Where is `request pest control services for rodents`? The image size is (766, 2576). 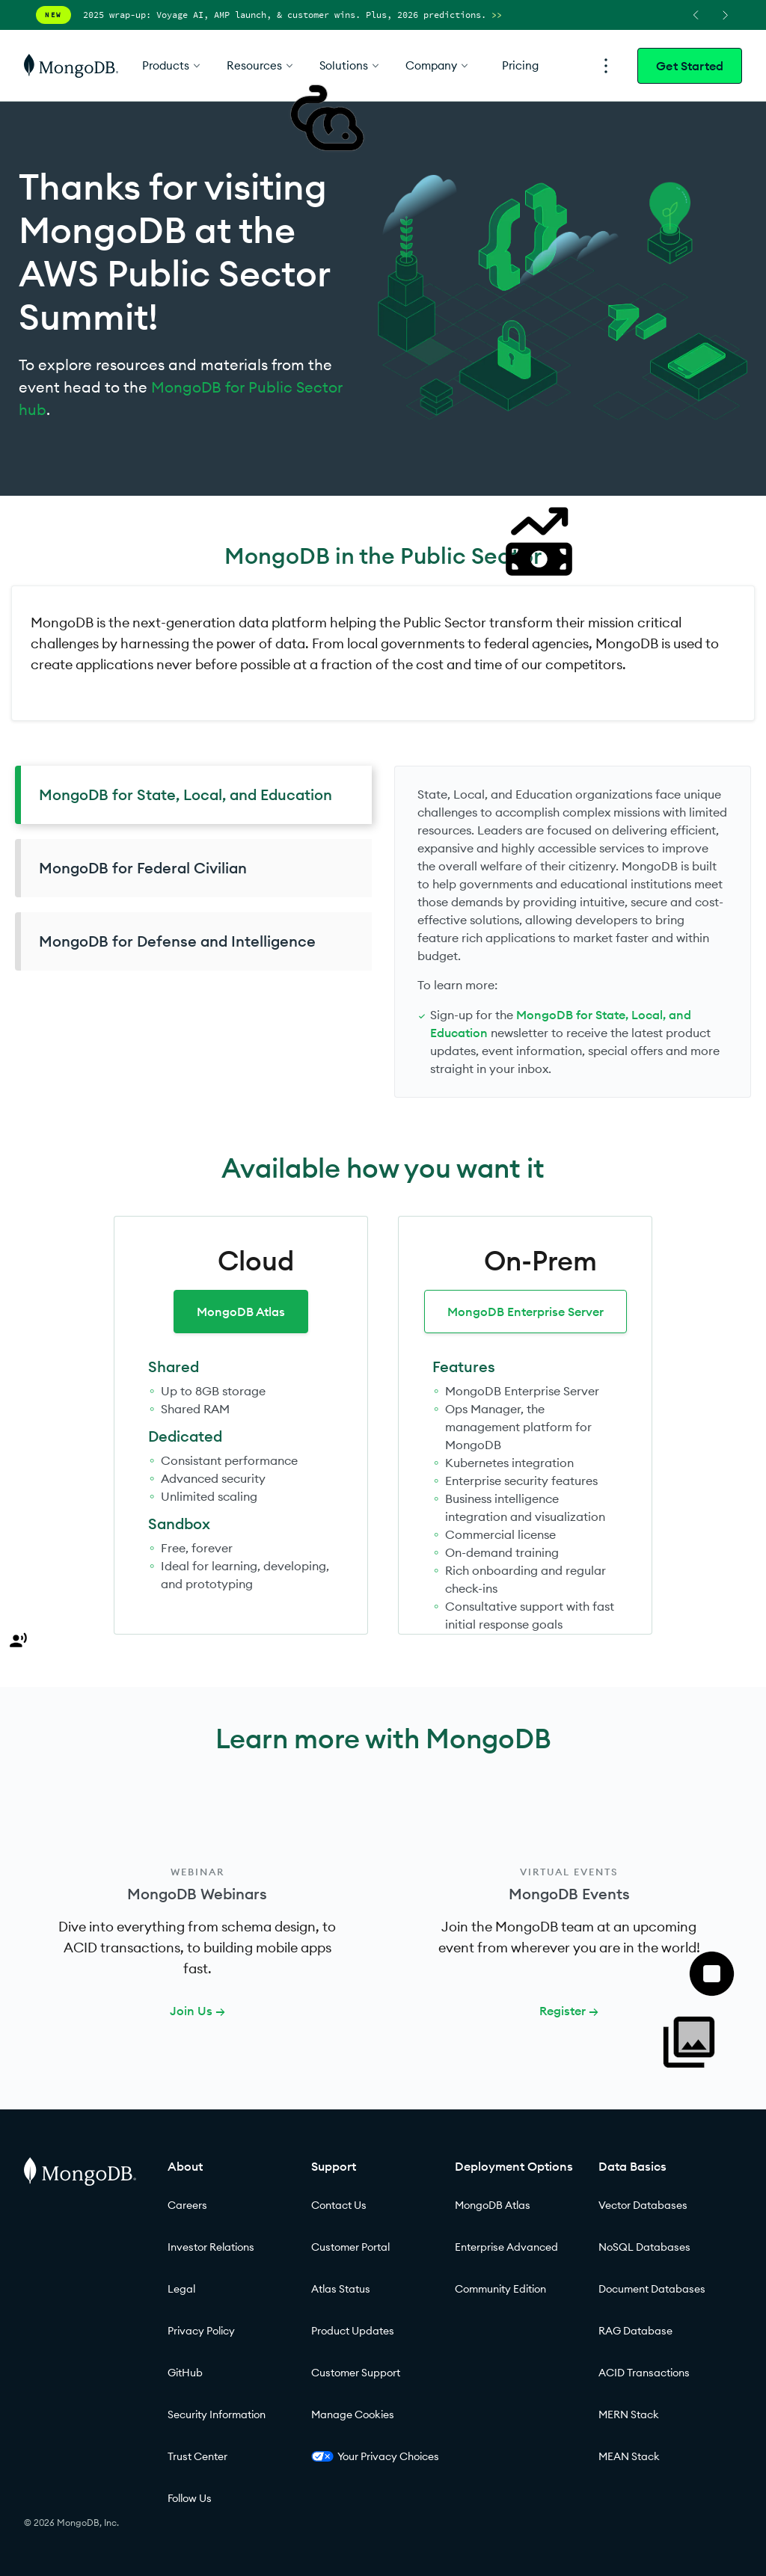
request pest control services for rodents is located at coordinates (327, 117).